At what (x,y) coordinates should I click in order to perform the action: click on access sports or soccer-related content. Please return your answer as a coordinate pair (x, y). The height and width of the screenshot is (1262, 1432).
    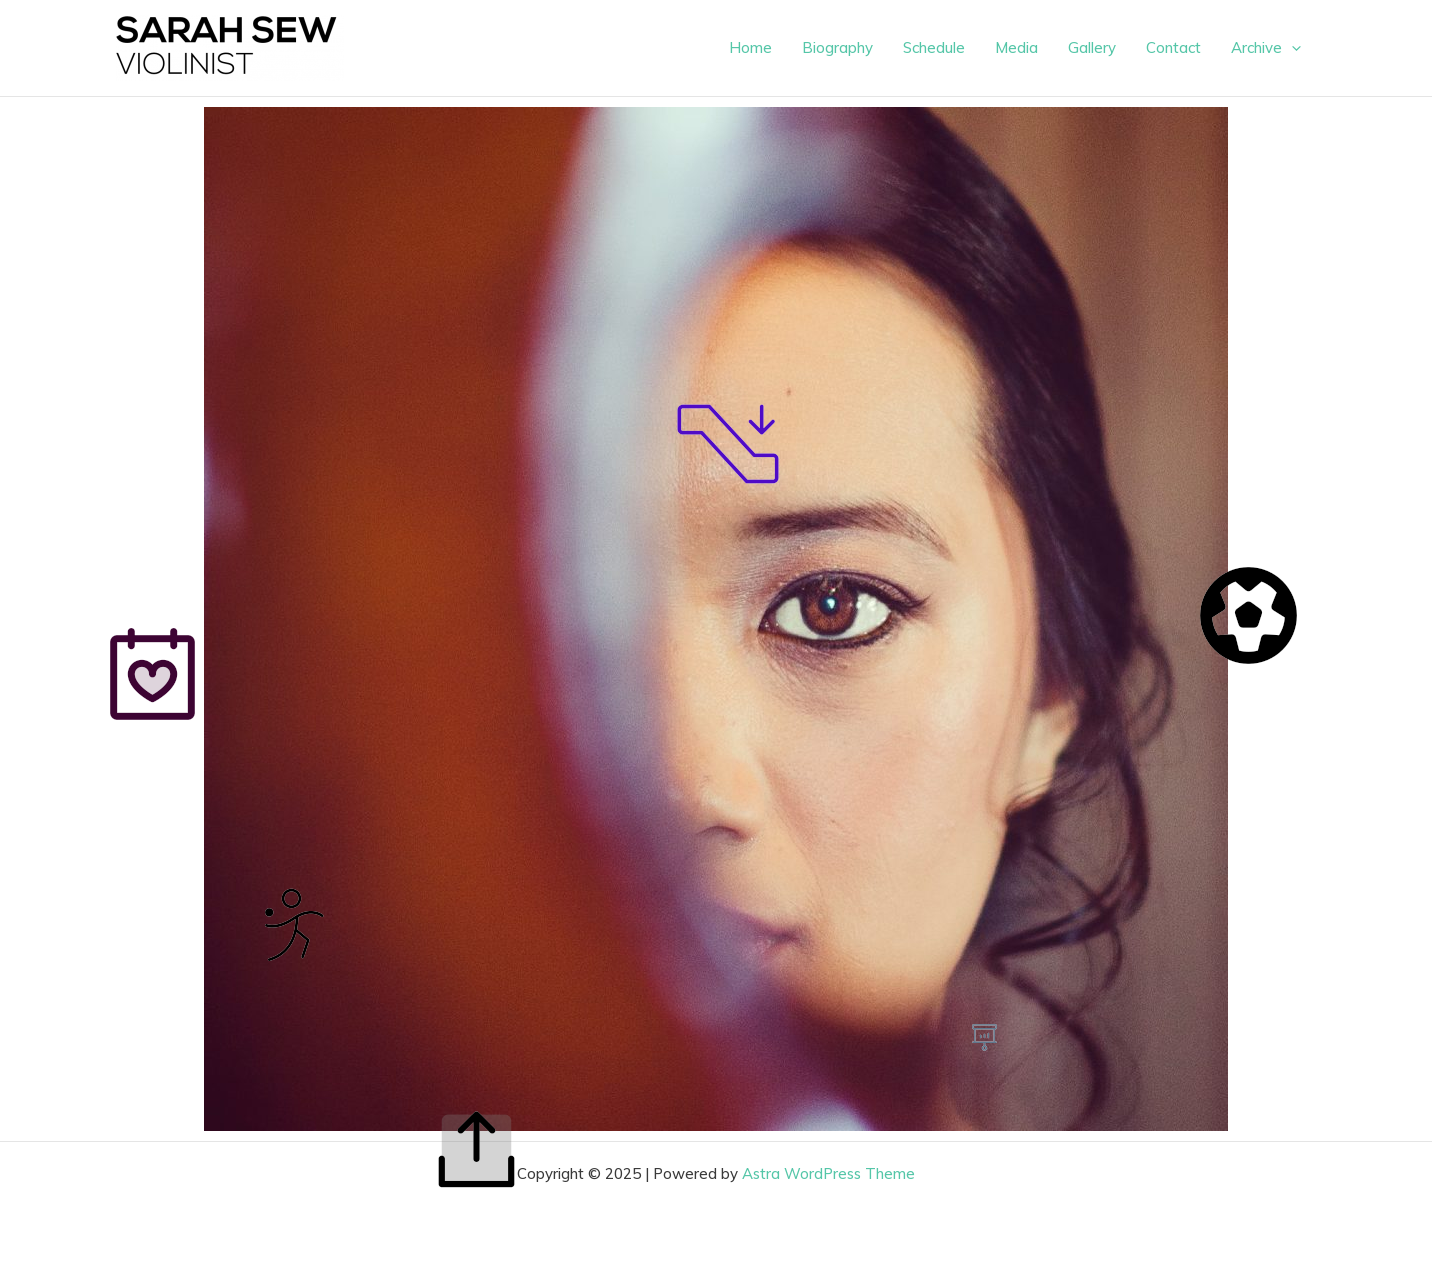
    Looking at the image, I should click on (1248, 615).